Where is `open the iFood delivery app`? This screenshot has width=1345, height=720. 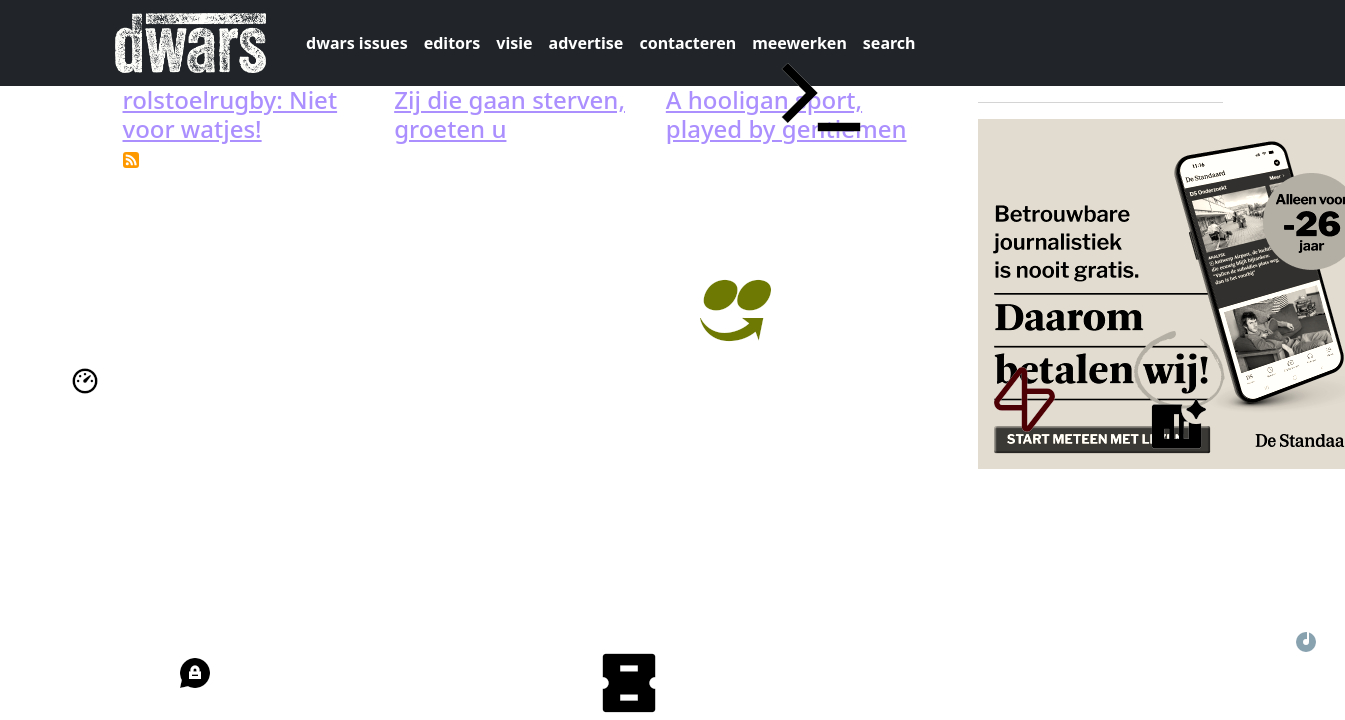
open the iFood delivery app is located at coordinates (735, 310).